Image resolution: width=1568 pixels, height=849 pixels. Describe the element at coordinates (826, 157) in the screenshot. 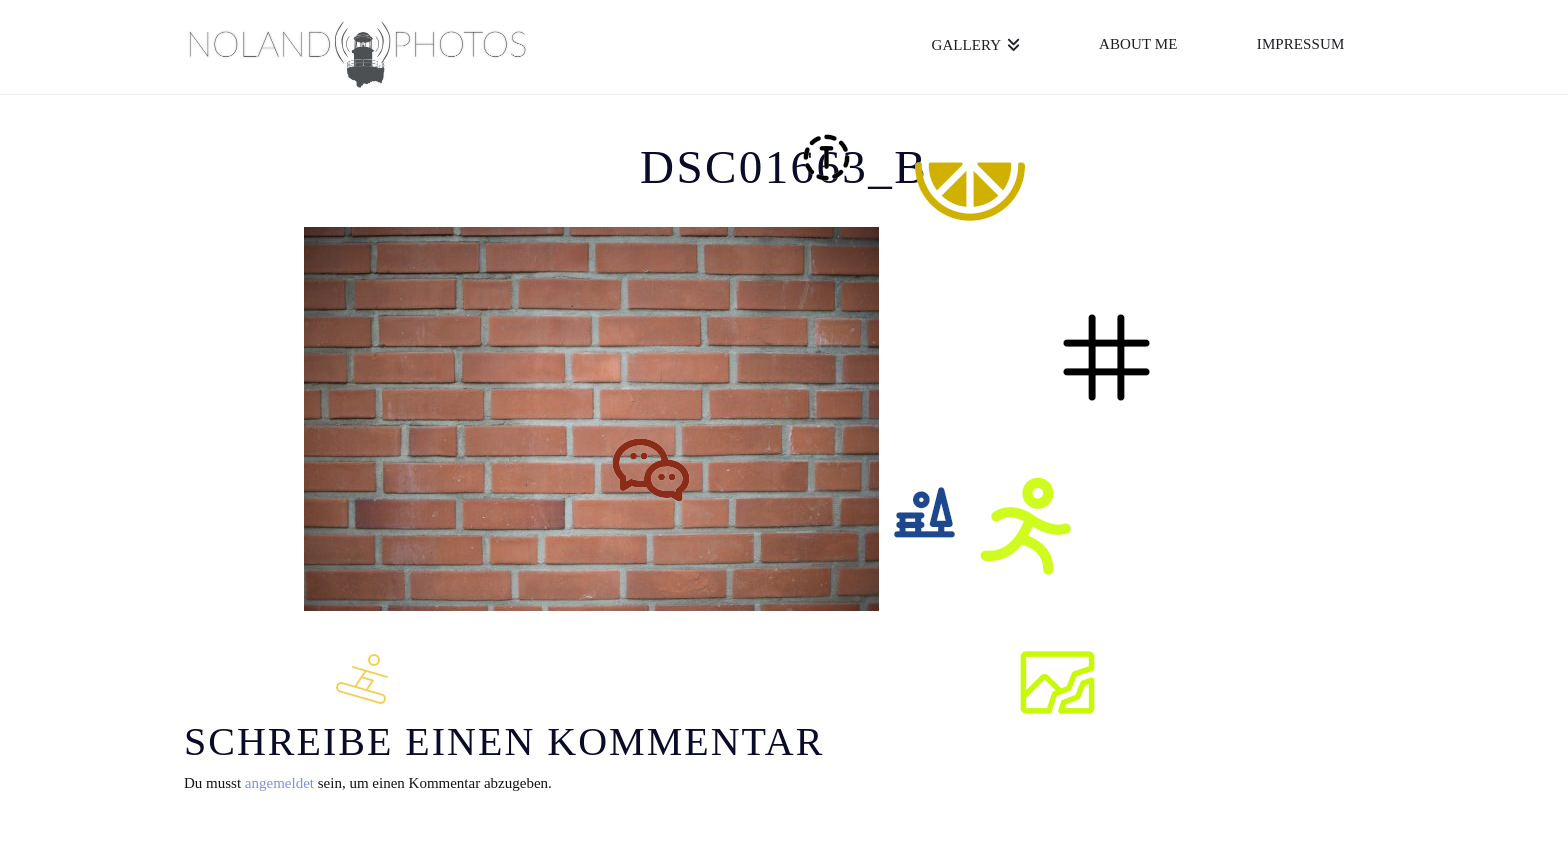

I see `indicates text formatting or typography options` at that location.